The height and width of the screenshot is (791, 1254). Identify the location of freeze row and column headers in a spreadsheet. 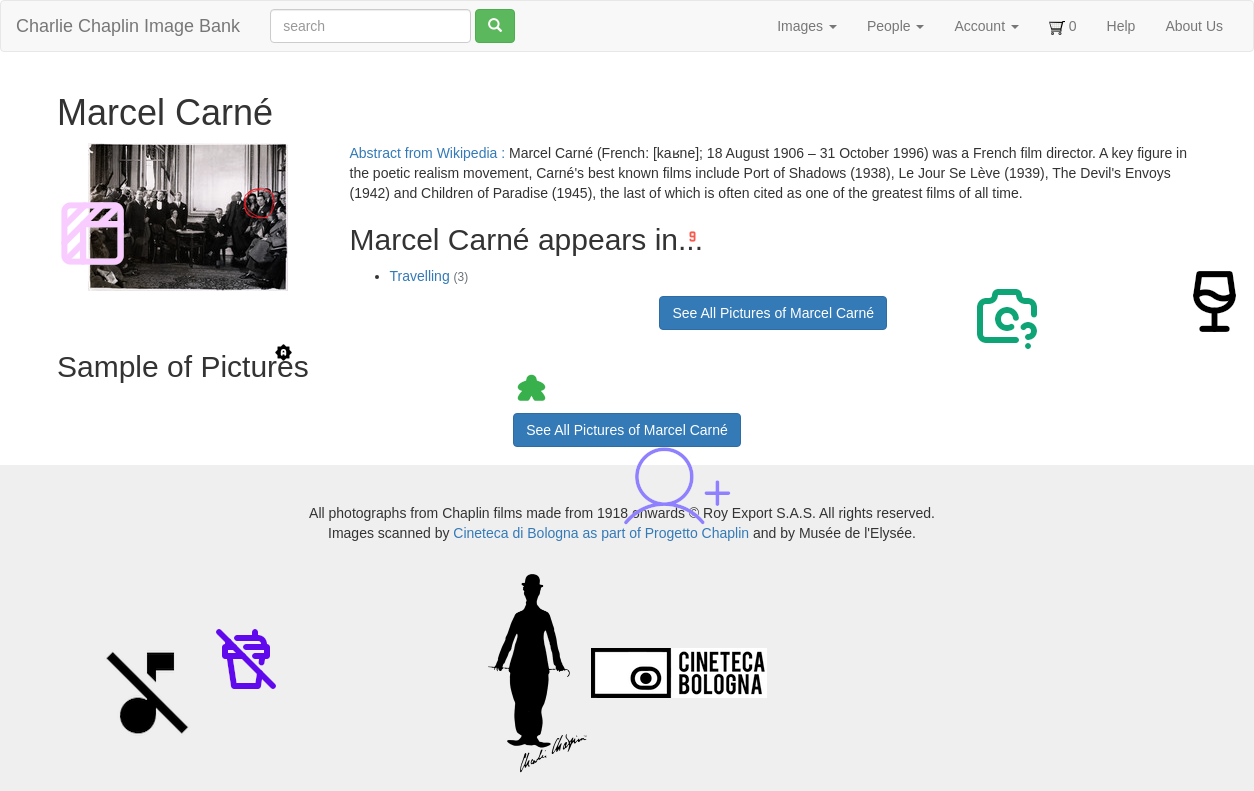
(92, 233).